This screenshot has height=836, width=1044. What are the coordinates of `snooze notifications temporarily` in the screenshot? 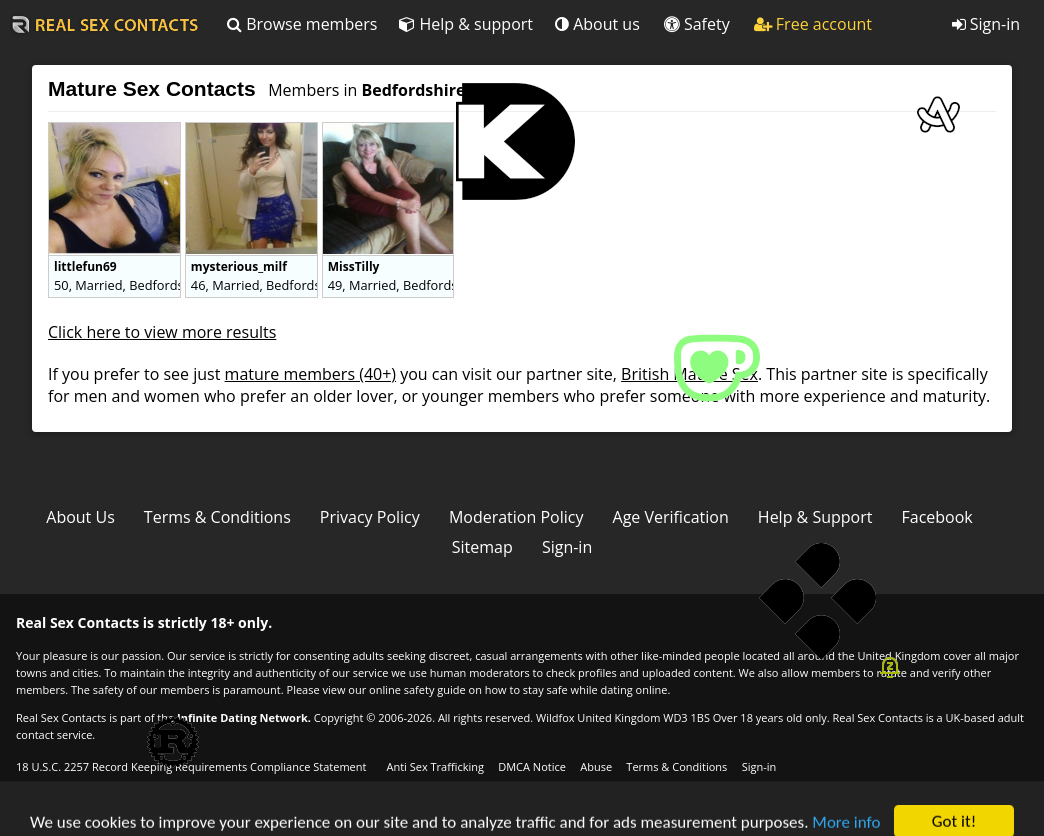 It's located at (890, 667).